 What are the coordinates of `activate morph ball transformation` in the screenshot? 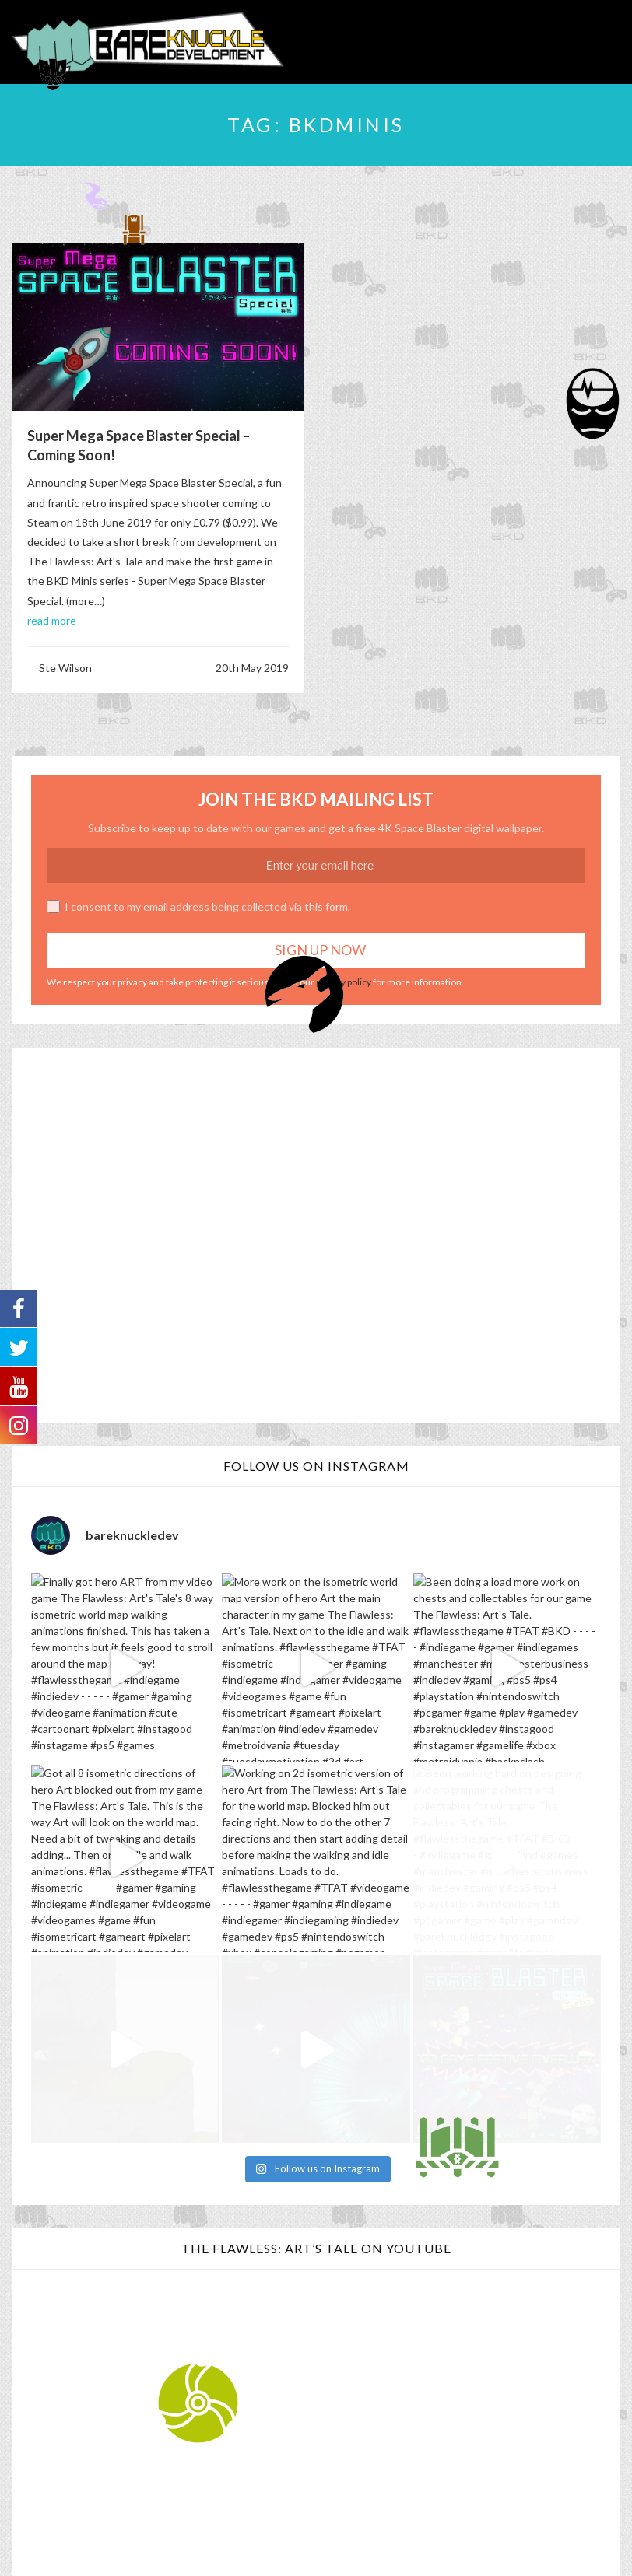 It's located at (198, 2403).